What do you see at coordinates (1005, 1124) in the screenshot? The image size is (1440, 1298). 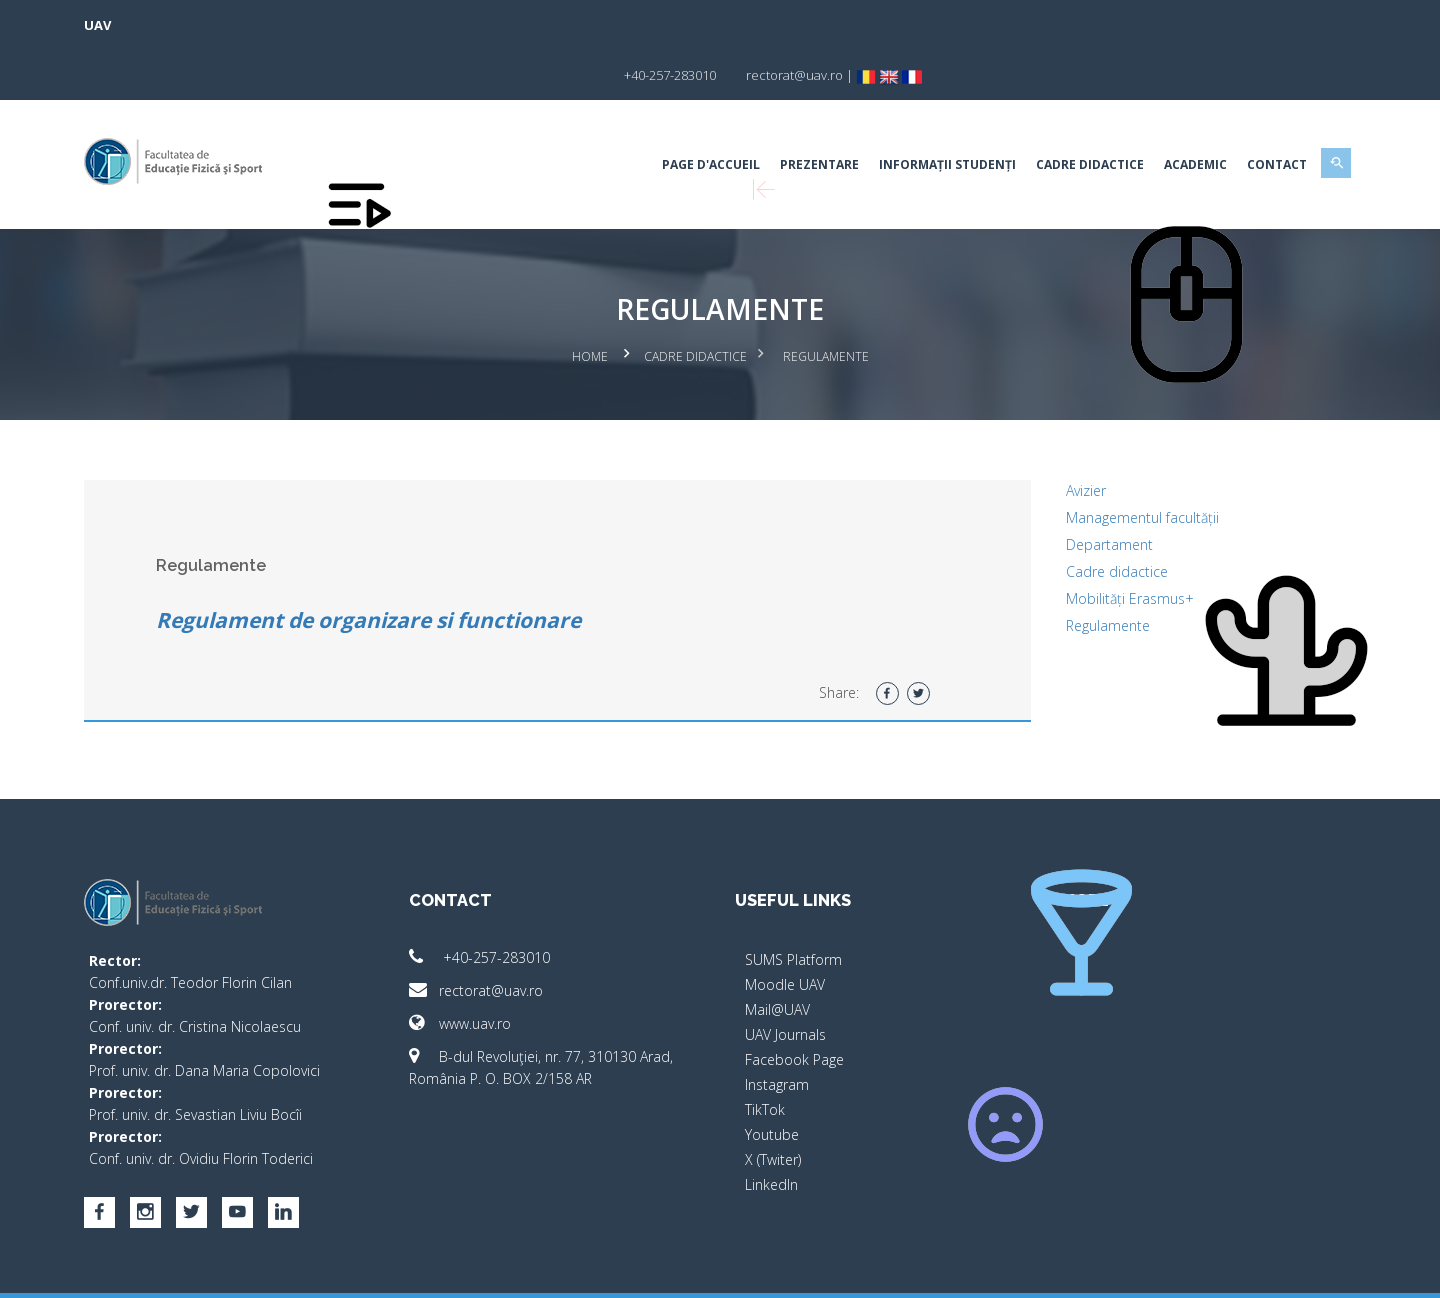 I see `indicates negative feedback or dissatisfaction` at bounding box center [1005, 1124].